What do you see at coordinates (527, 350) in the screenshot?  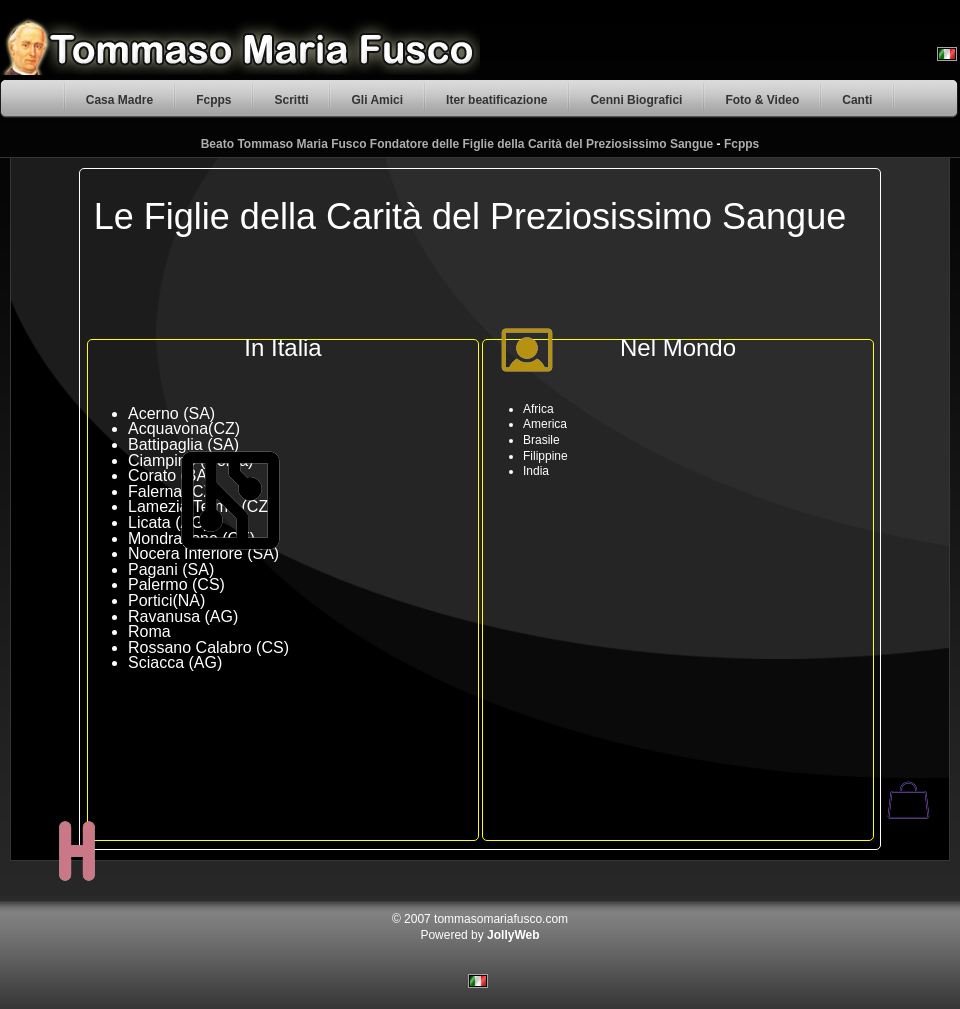 I see `view user profile` at bounding box center [527, 350].